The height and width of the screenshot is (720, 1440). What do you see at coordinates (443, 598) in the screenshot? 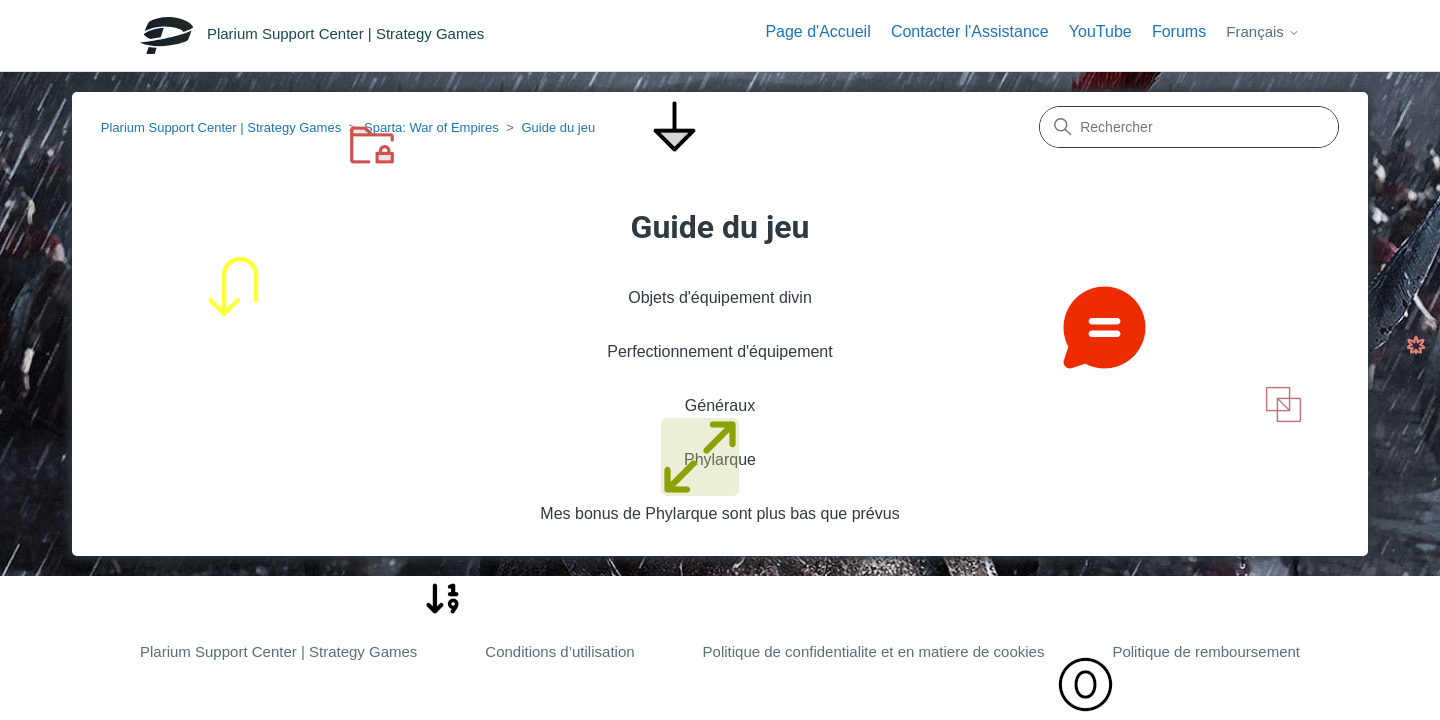
I see `sort numbers in ascending order` at bounding box center [443, 598].